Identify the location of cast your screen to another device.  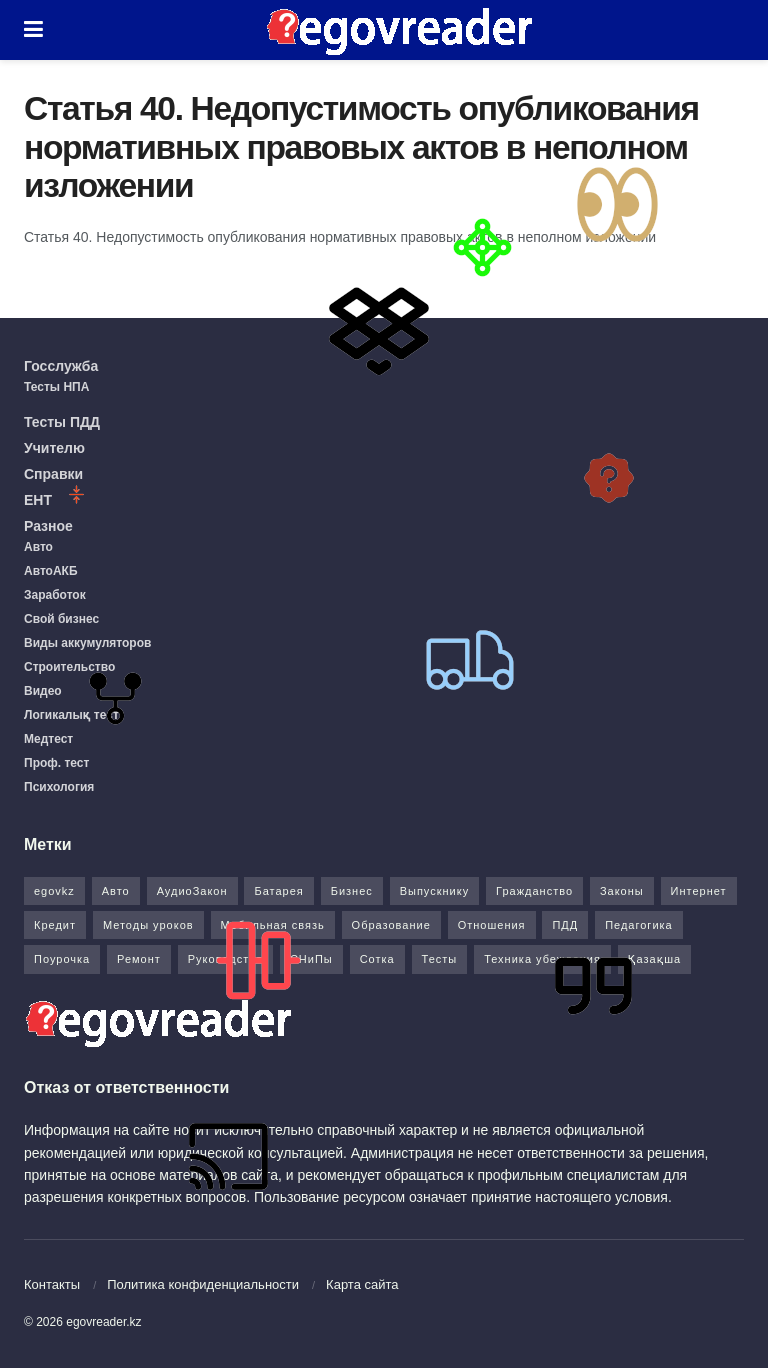
(228, 1156).